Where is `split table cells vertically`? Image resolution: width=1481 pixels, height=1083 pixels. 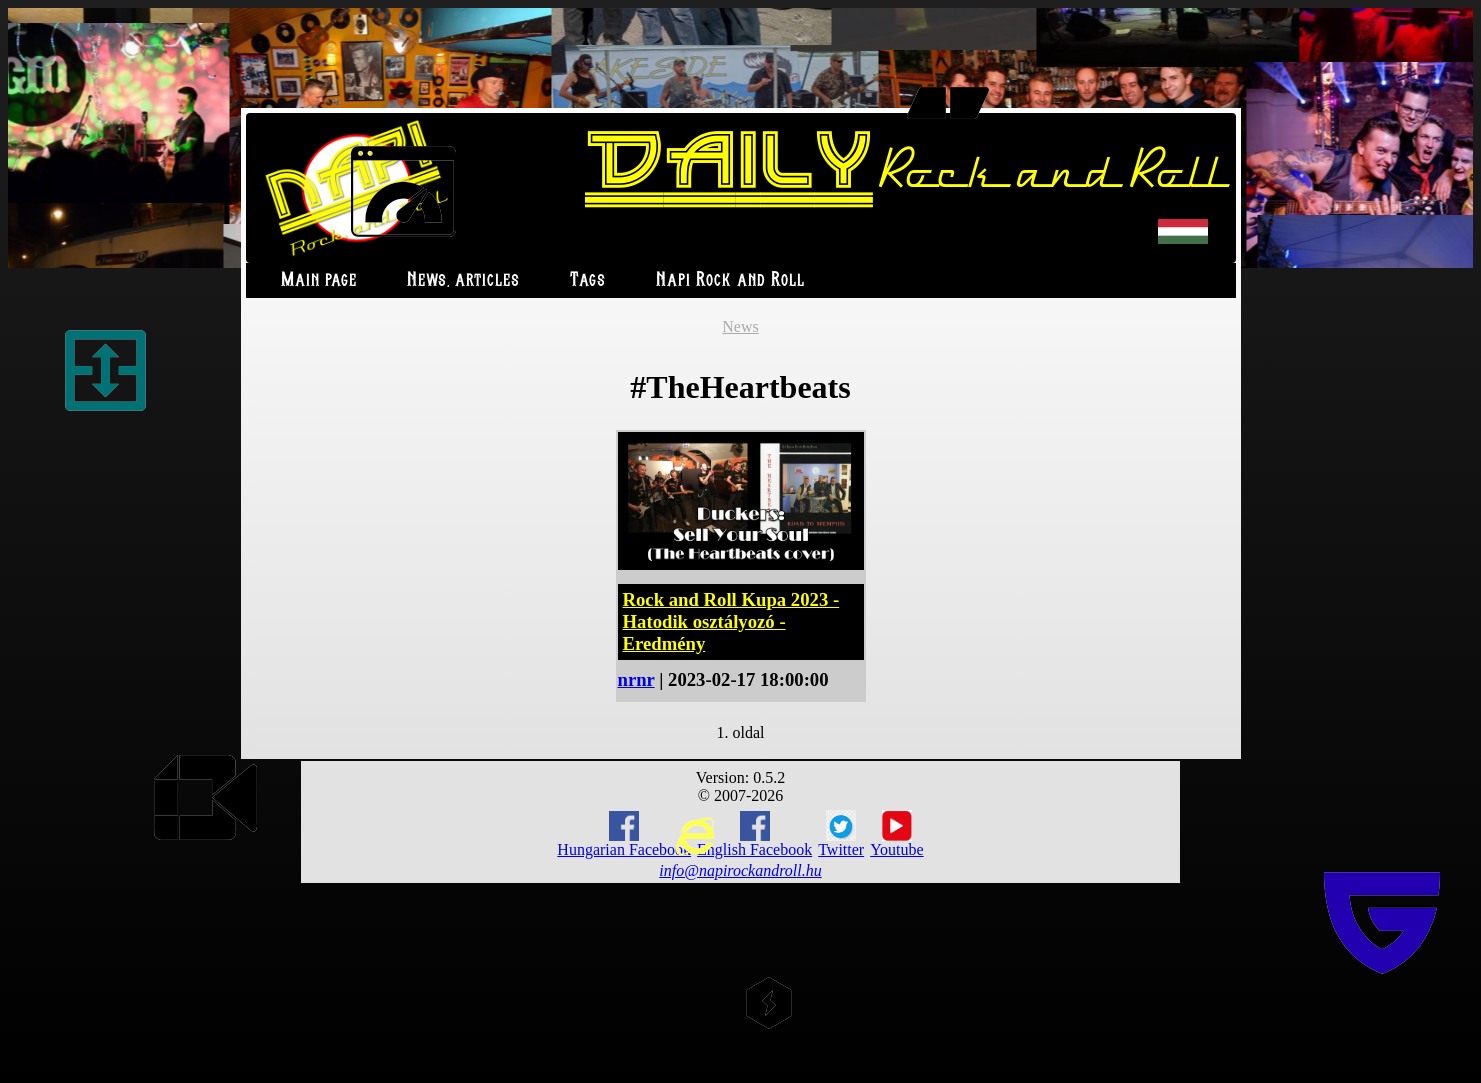 split table cells vertically is located at coordinates (105, 370).